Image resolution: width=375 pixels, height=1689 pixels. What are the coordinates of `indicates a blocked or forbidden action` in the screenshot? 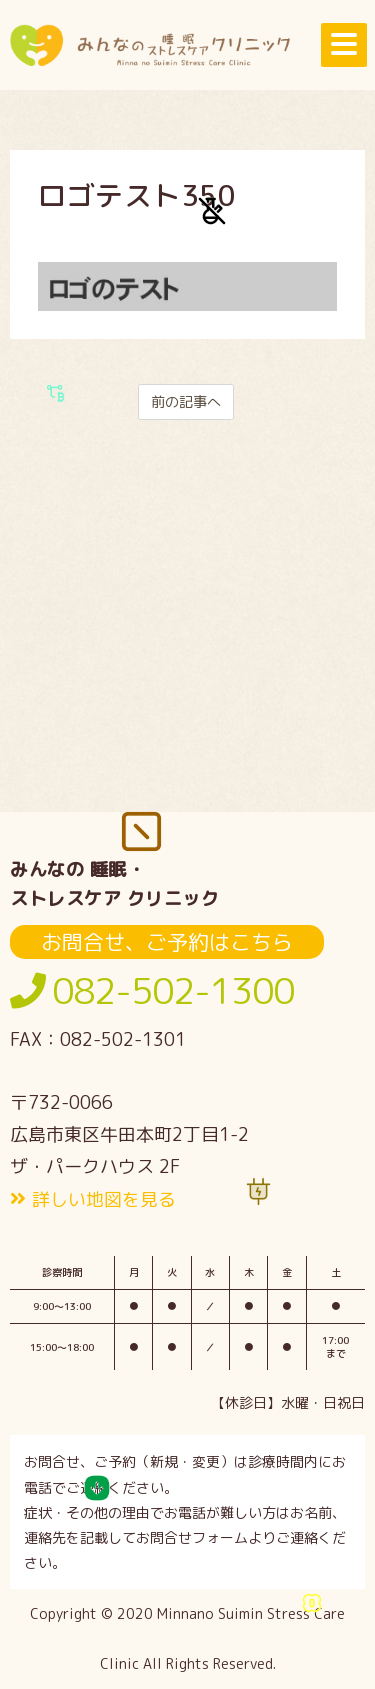 It's located at (141, 831).